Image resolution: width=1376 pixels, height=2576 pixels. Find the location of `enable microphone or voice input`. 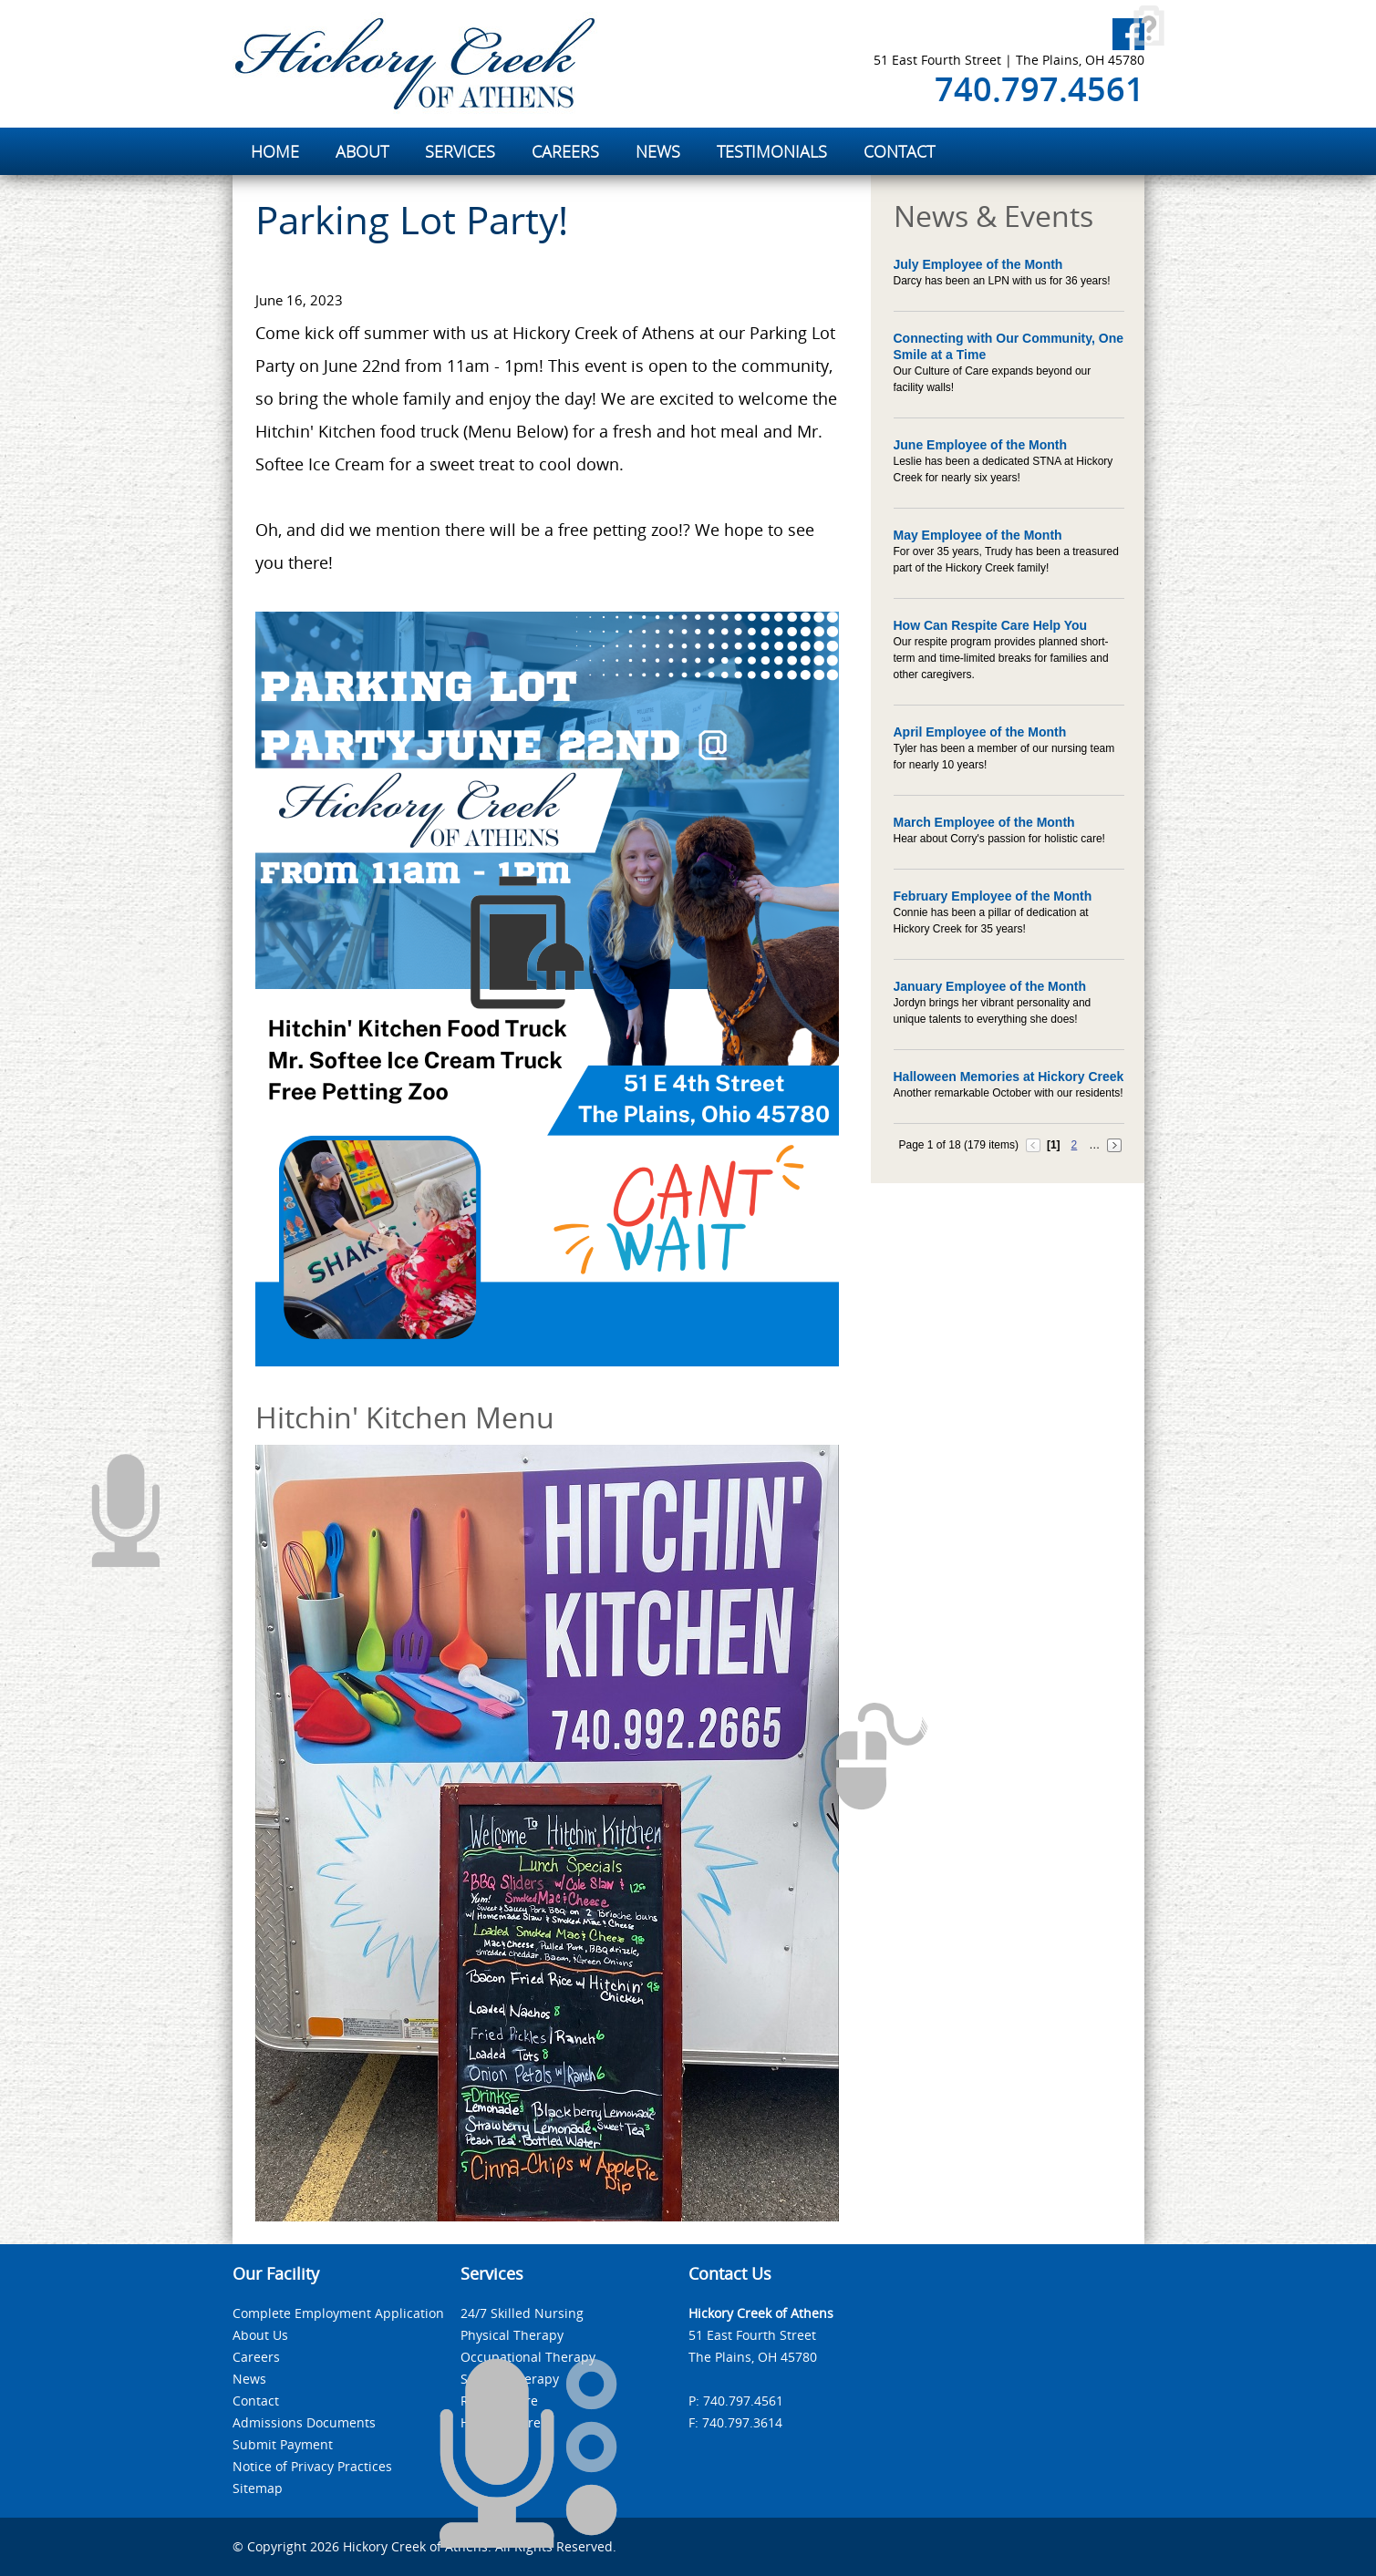

enable microphone or voice input is located at coordinates (129, 1507).